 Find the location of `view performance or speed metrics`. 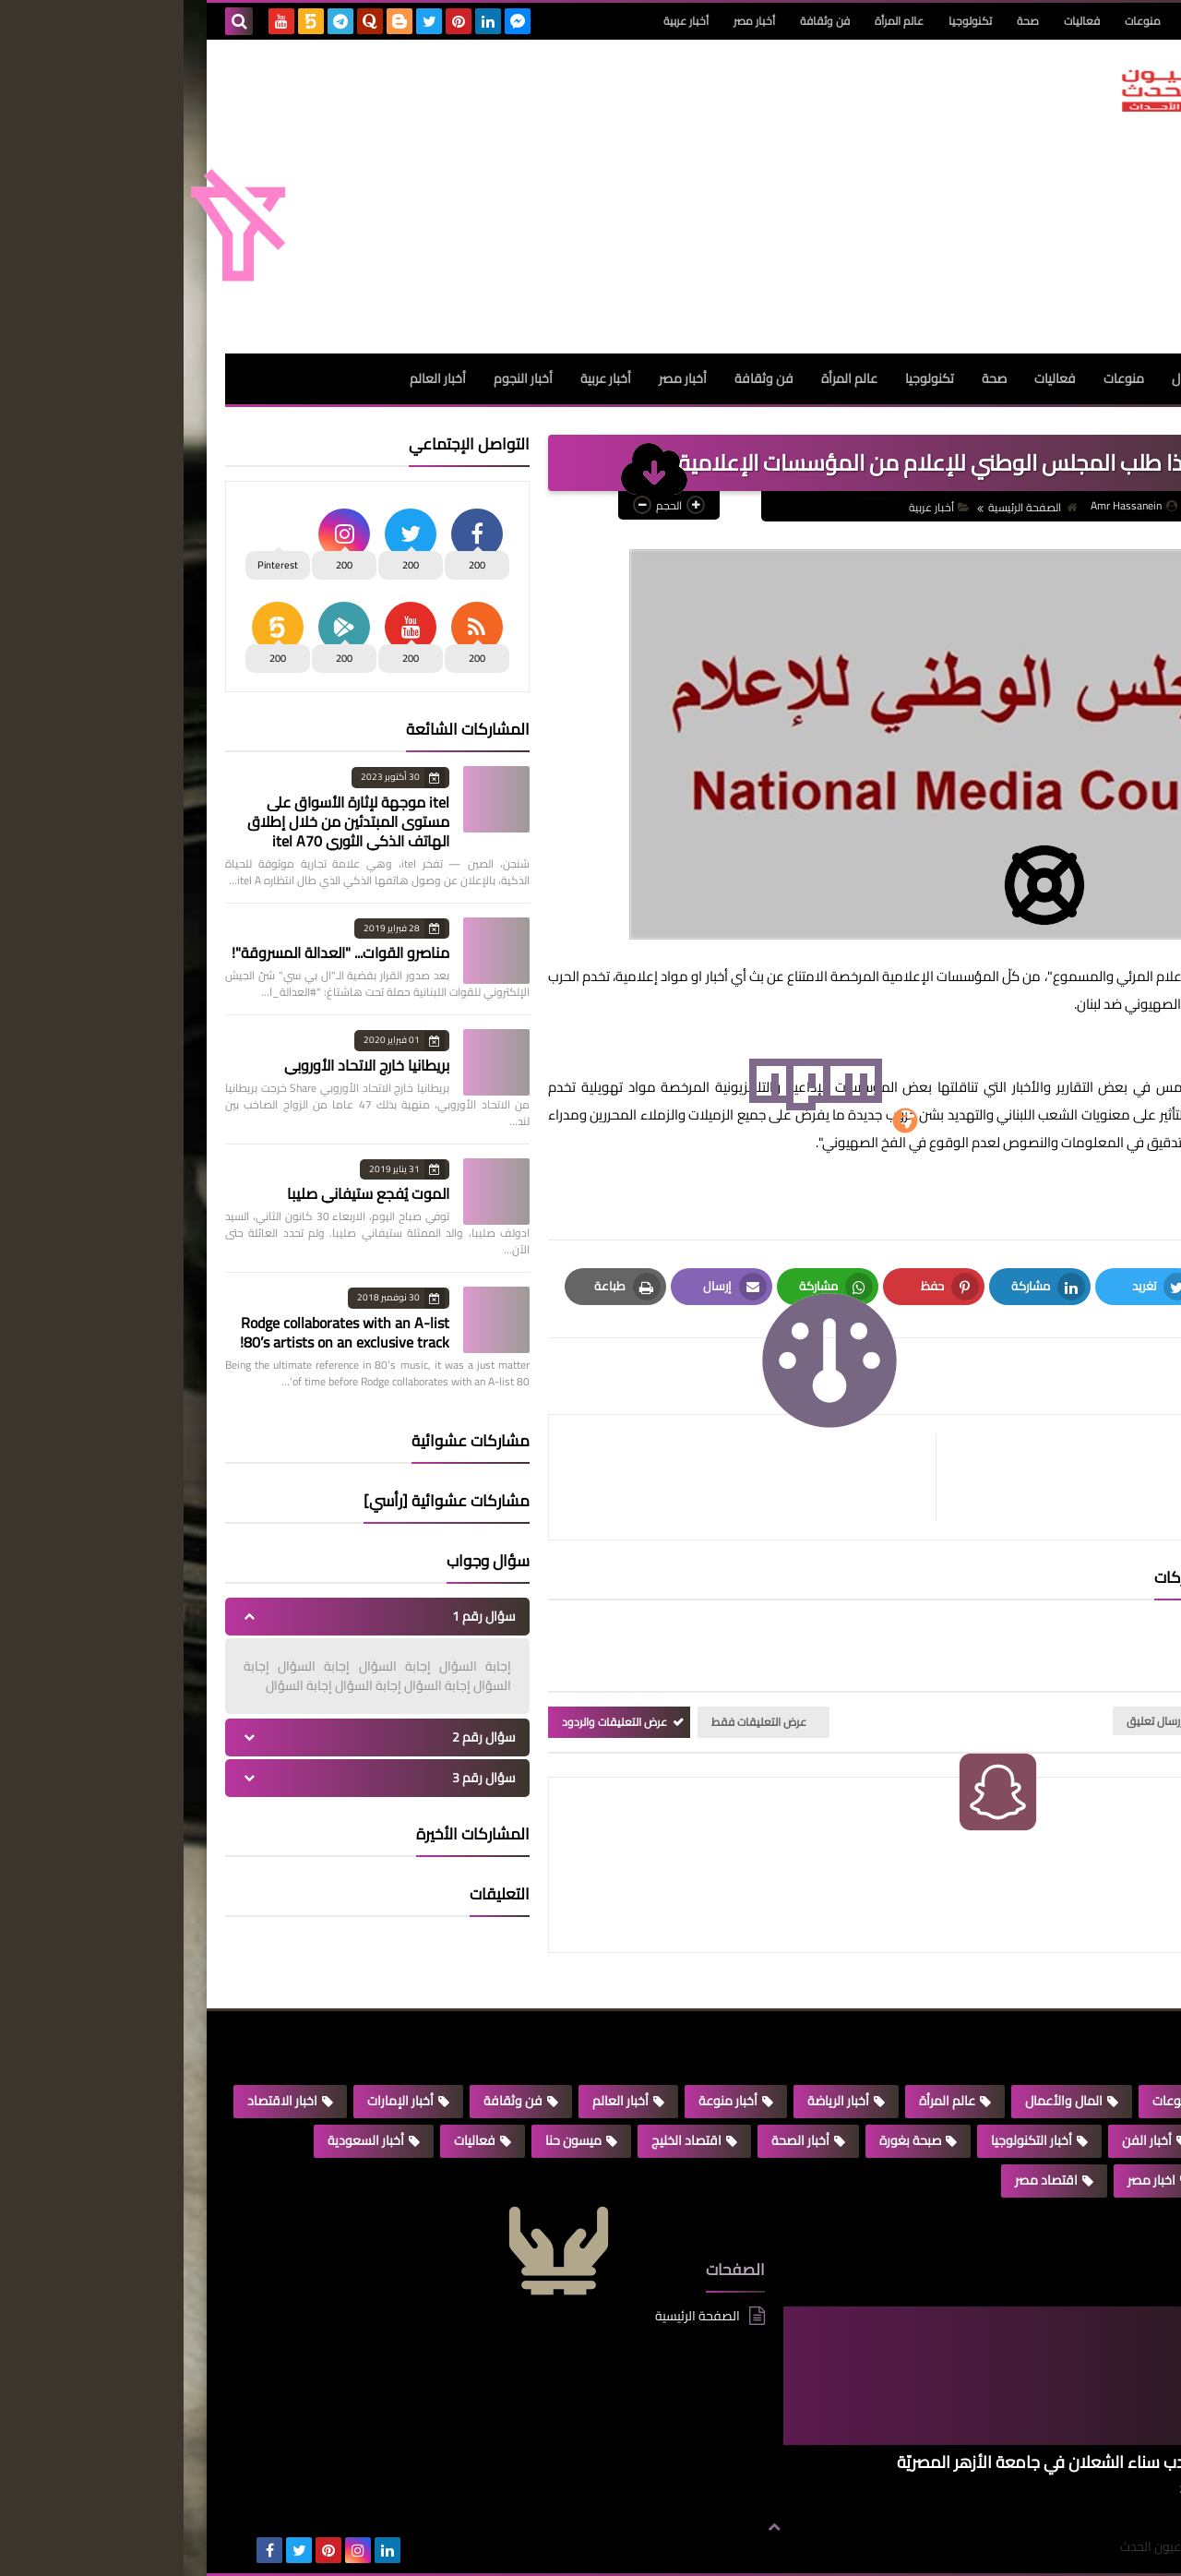

view performance or speed metrics is located at coordinates (829, 1360).